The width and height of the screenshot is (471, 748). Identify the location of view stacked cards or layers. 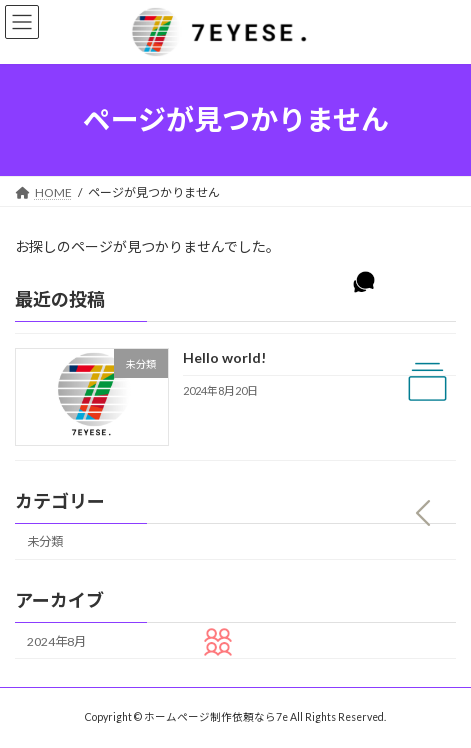
(427, 383).